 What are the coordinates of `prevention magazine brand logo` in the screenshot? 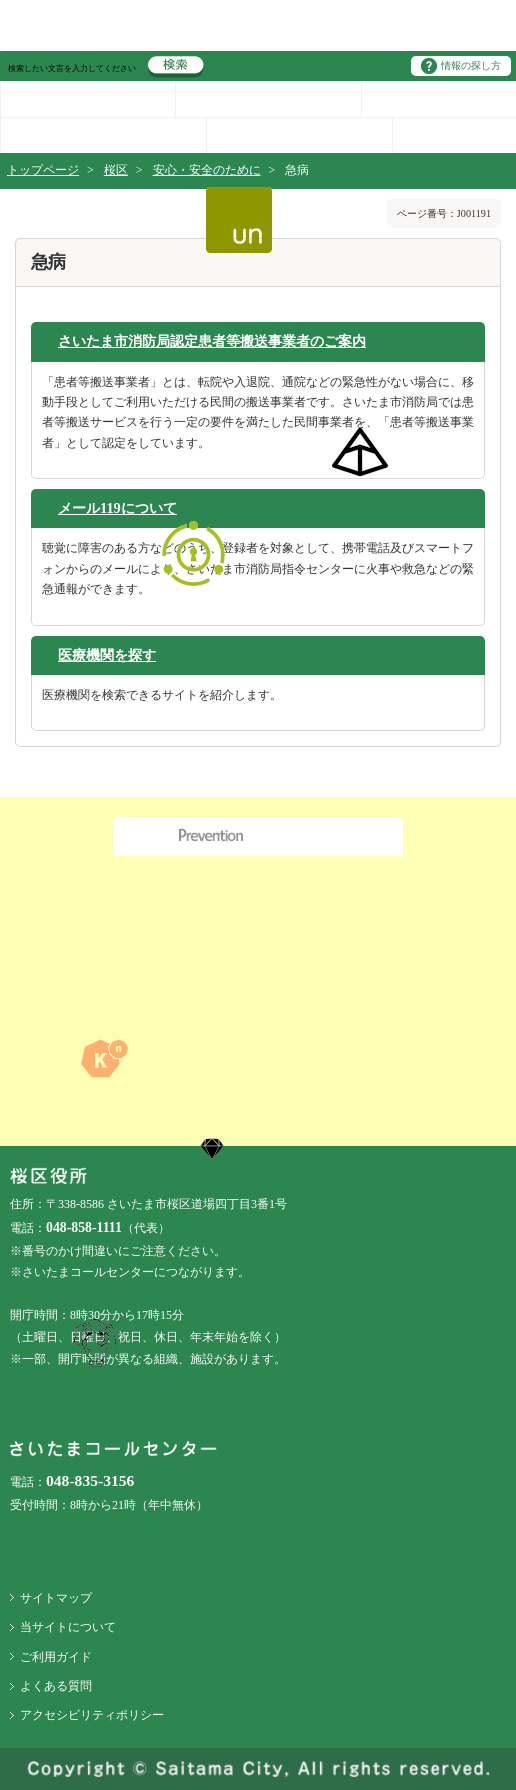 It's located at (211, 835).